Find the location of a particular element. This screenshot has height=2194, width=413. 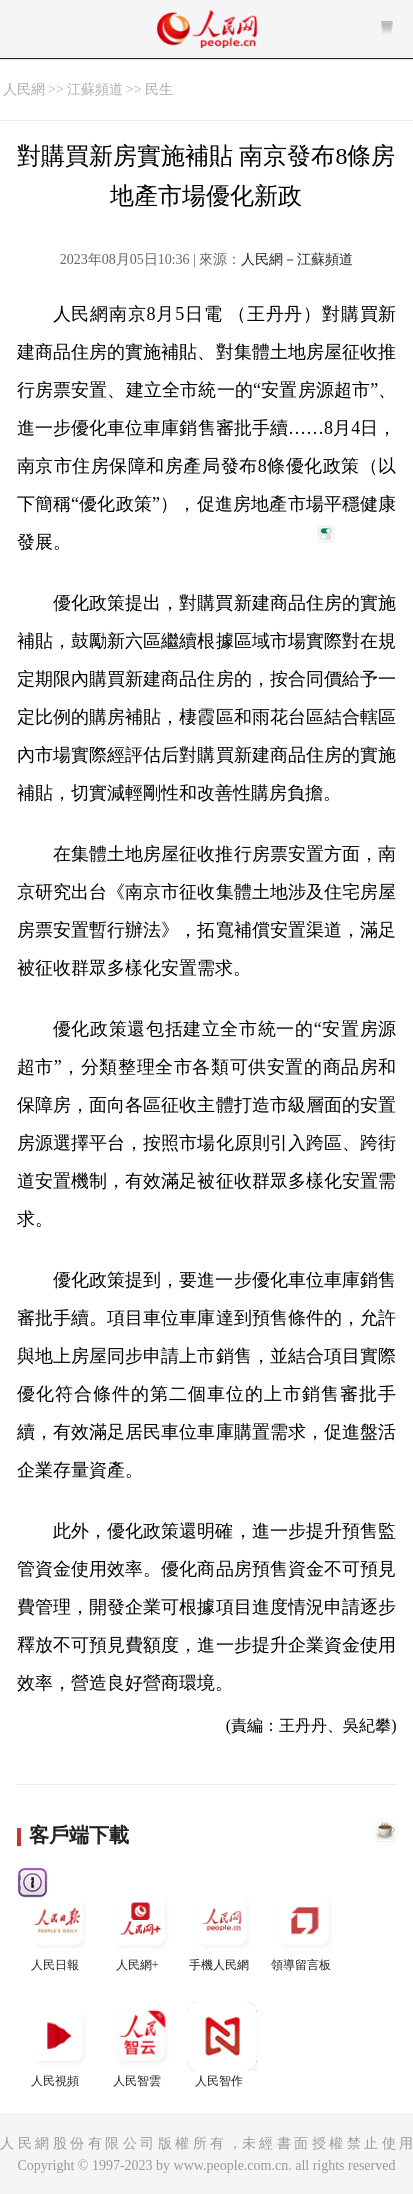

launch caffeine app to prevent sleep mode is located at coordinates (385, 1830).